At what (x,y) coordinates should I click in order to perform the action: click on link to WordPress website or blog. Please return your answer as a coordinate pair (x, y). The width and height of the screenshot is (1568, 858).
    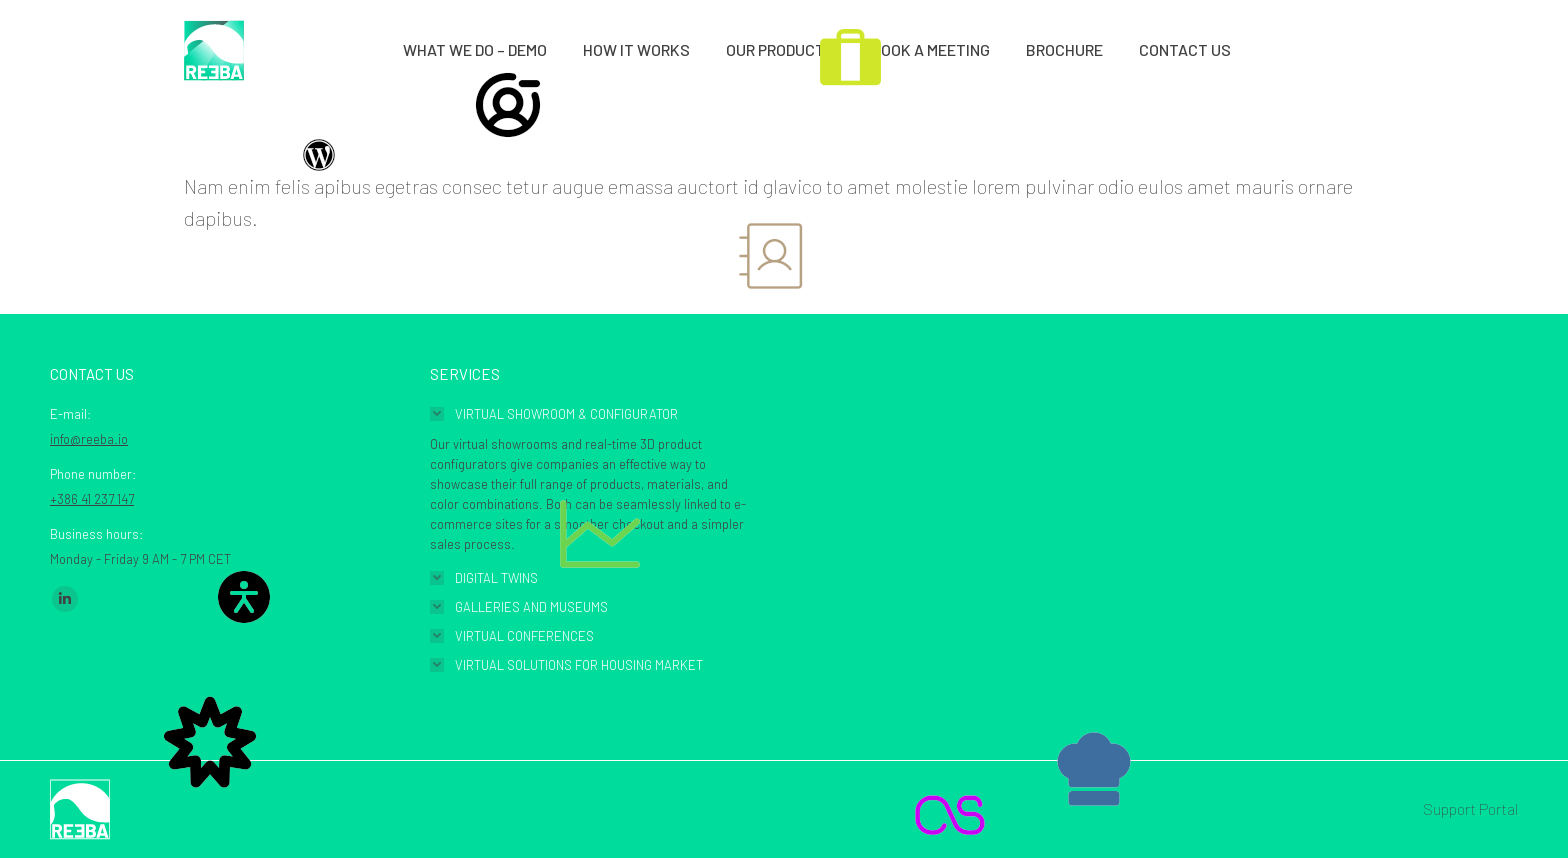
    Looking at the image, I should click on (319, 155).